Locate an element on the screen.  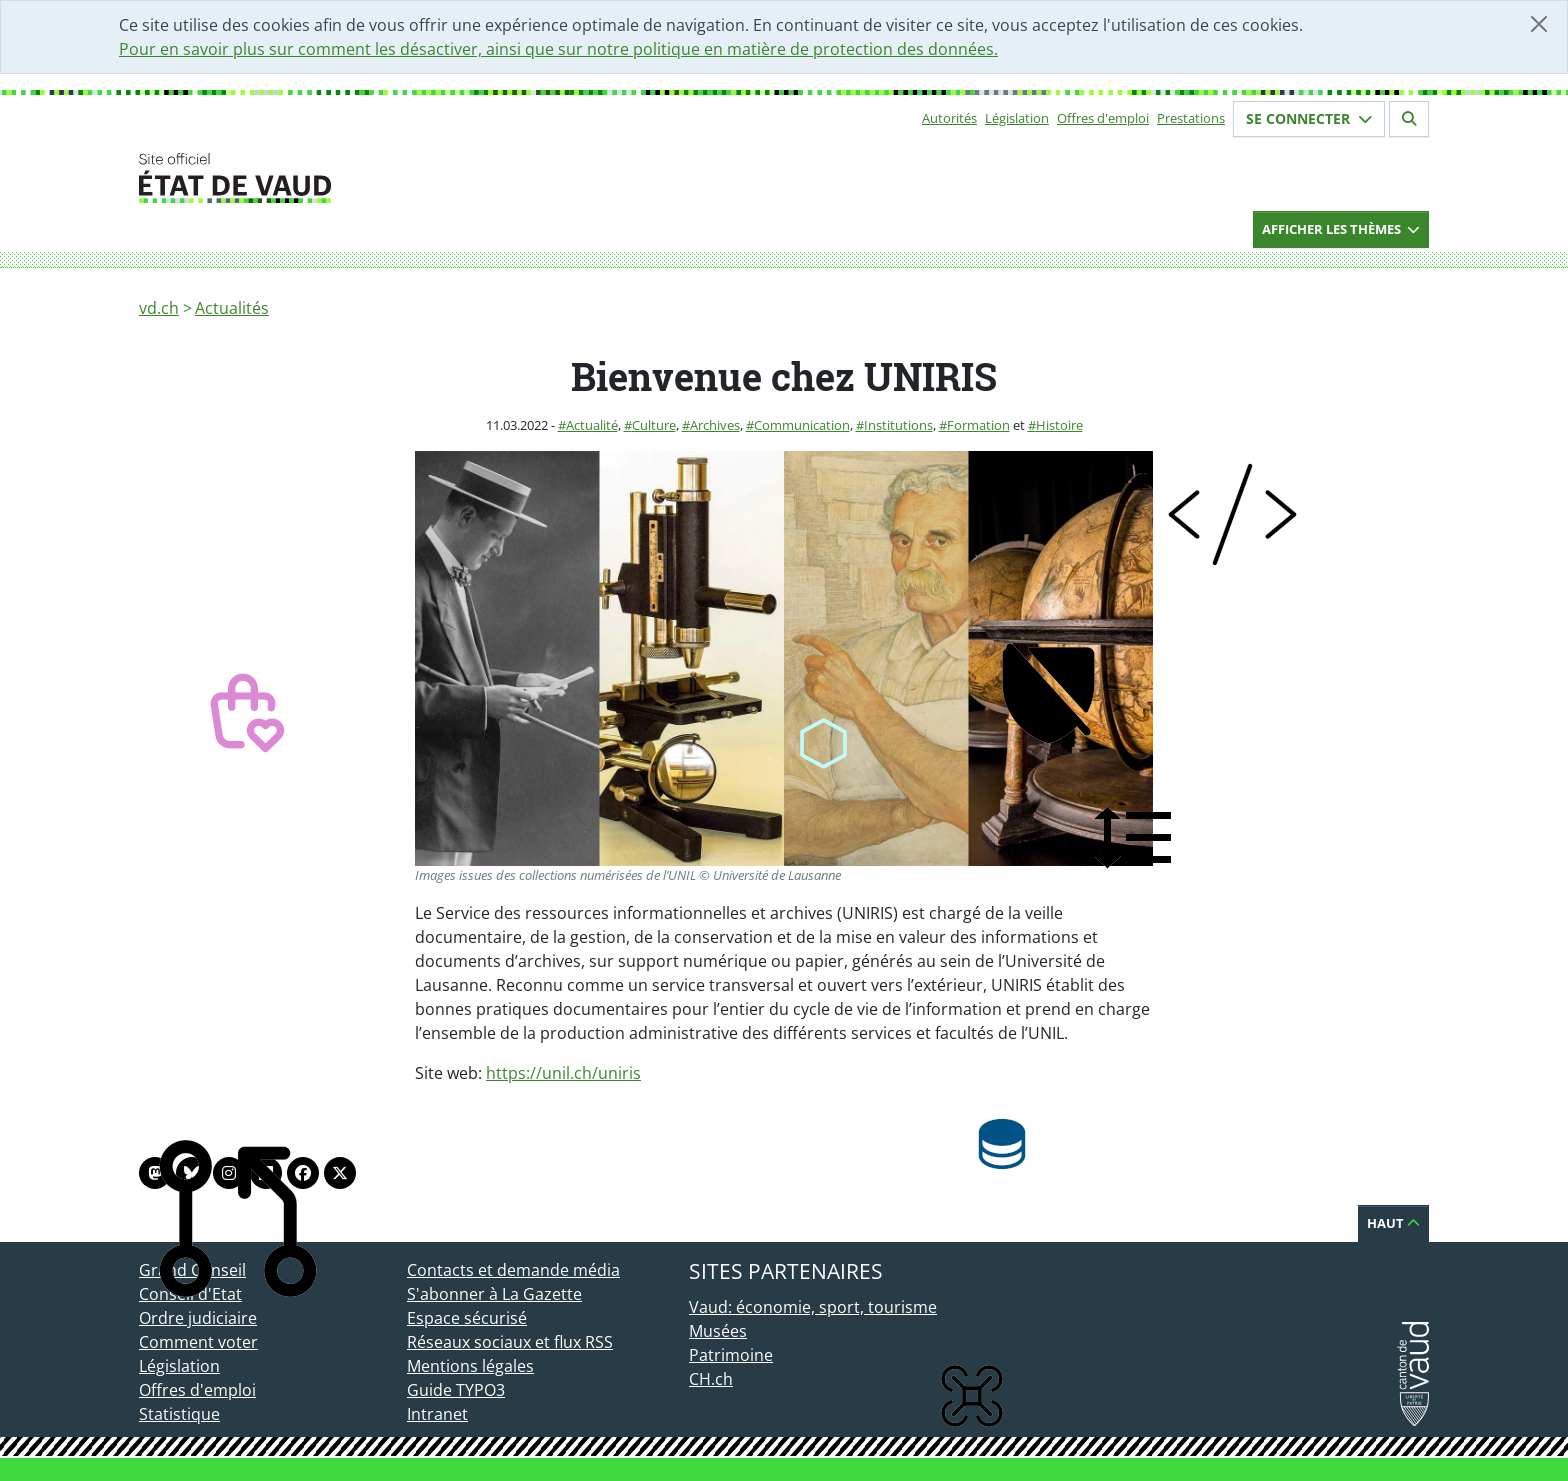
create a new pull request is located at coordinates (231, 1218).